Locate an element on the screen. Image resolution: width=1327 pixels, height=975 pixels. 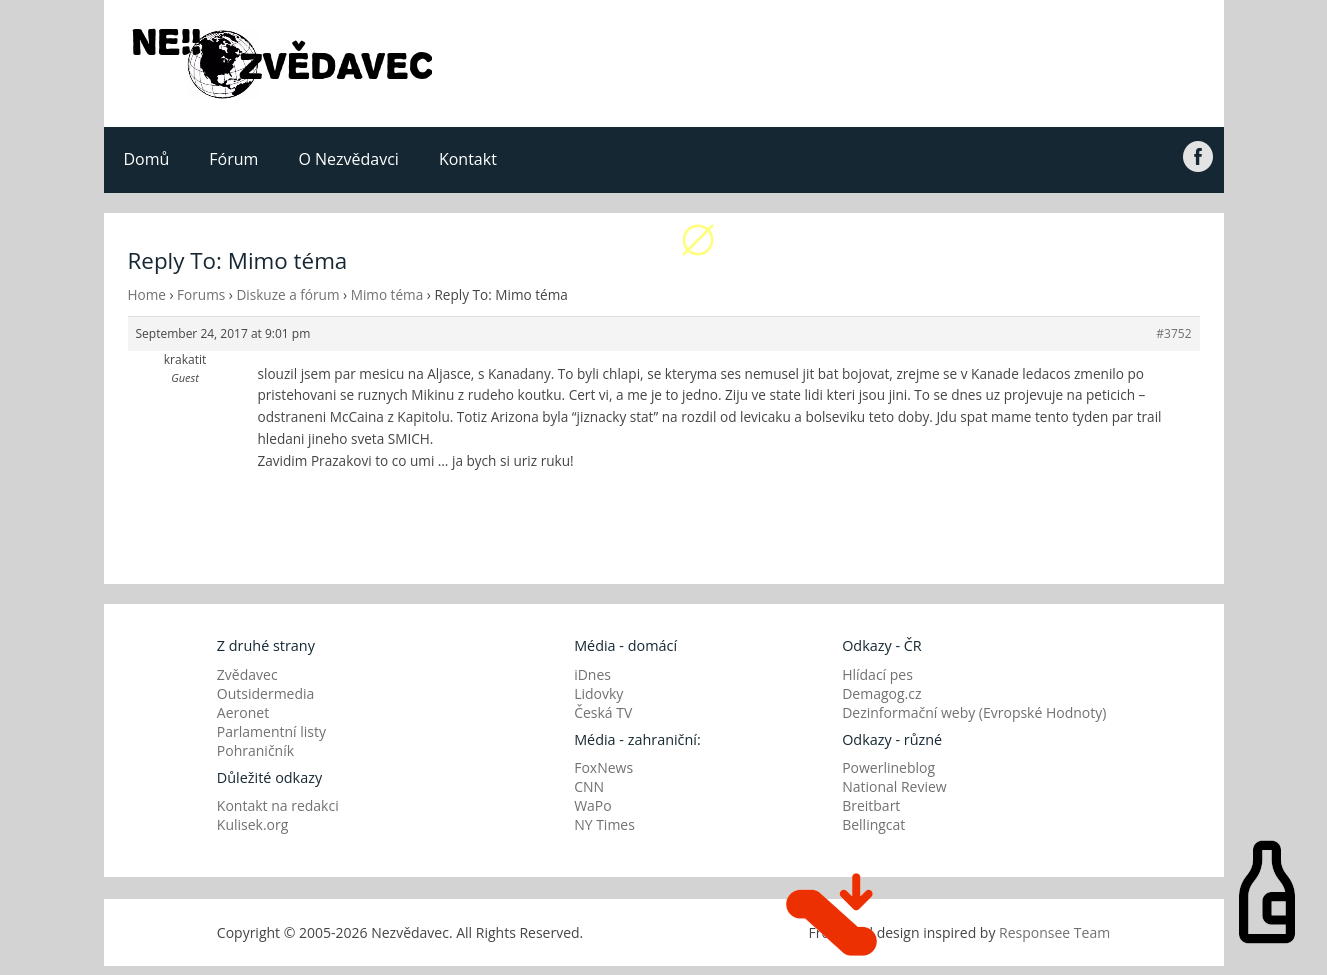
browse wine selection is located at coordinates (1267, 892).